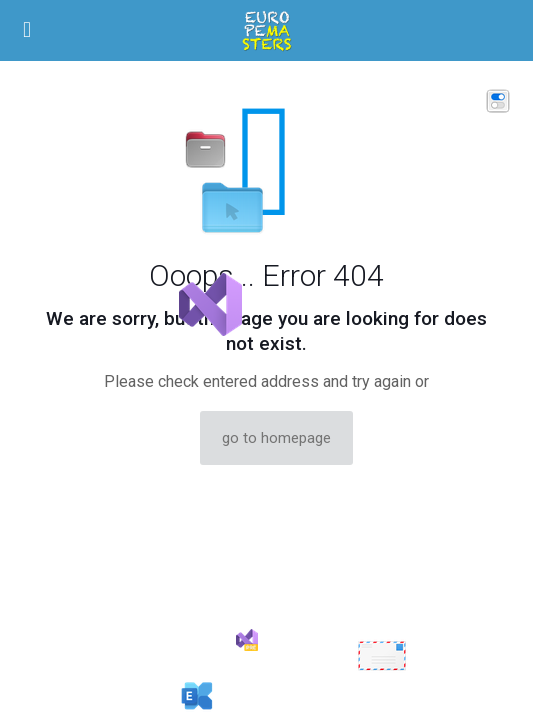 The width and height of the screenshot is (533, 720). What do you see at coordinates (210, 304) in the screenshot?
I see `open Visual Studio` at bounding box center [210, 304].